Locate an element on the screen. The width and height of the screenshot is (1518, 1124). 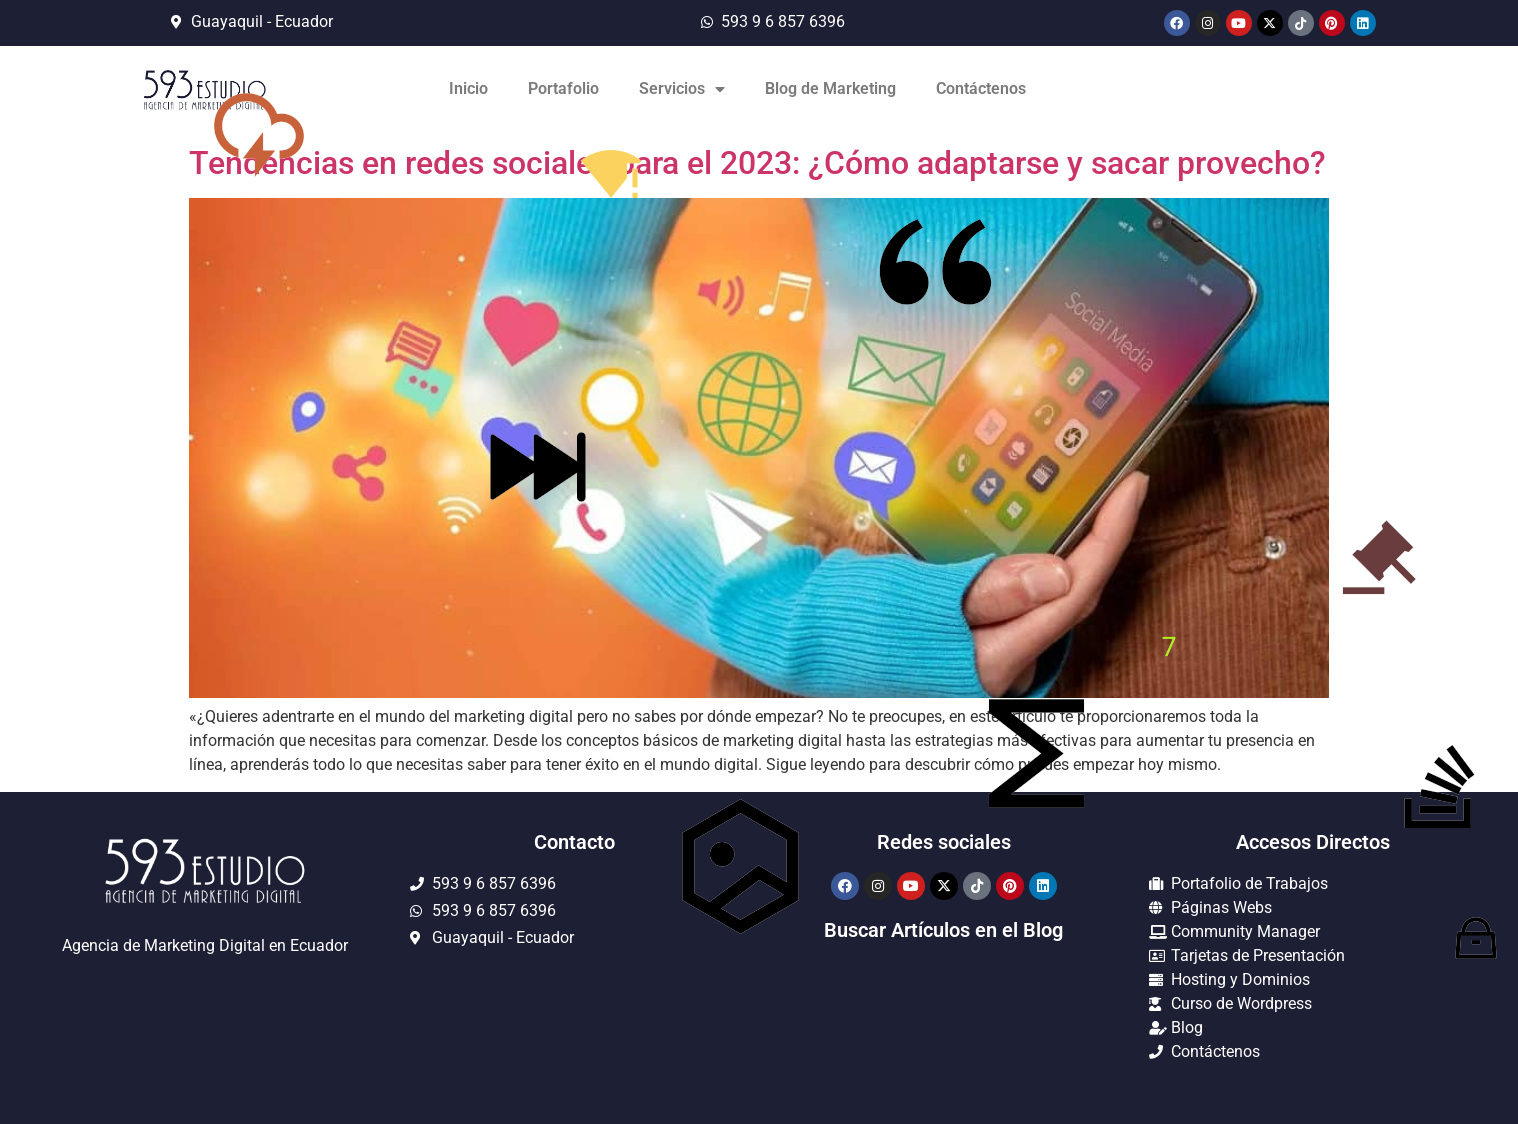
insert a block quote is located at coordinates (936, 264).